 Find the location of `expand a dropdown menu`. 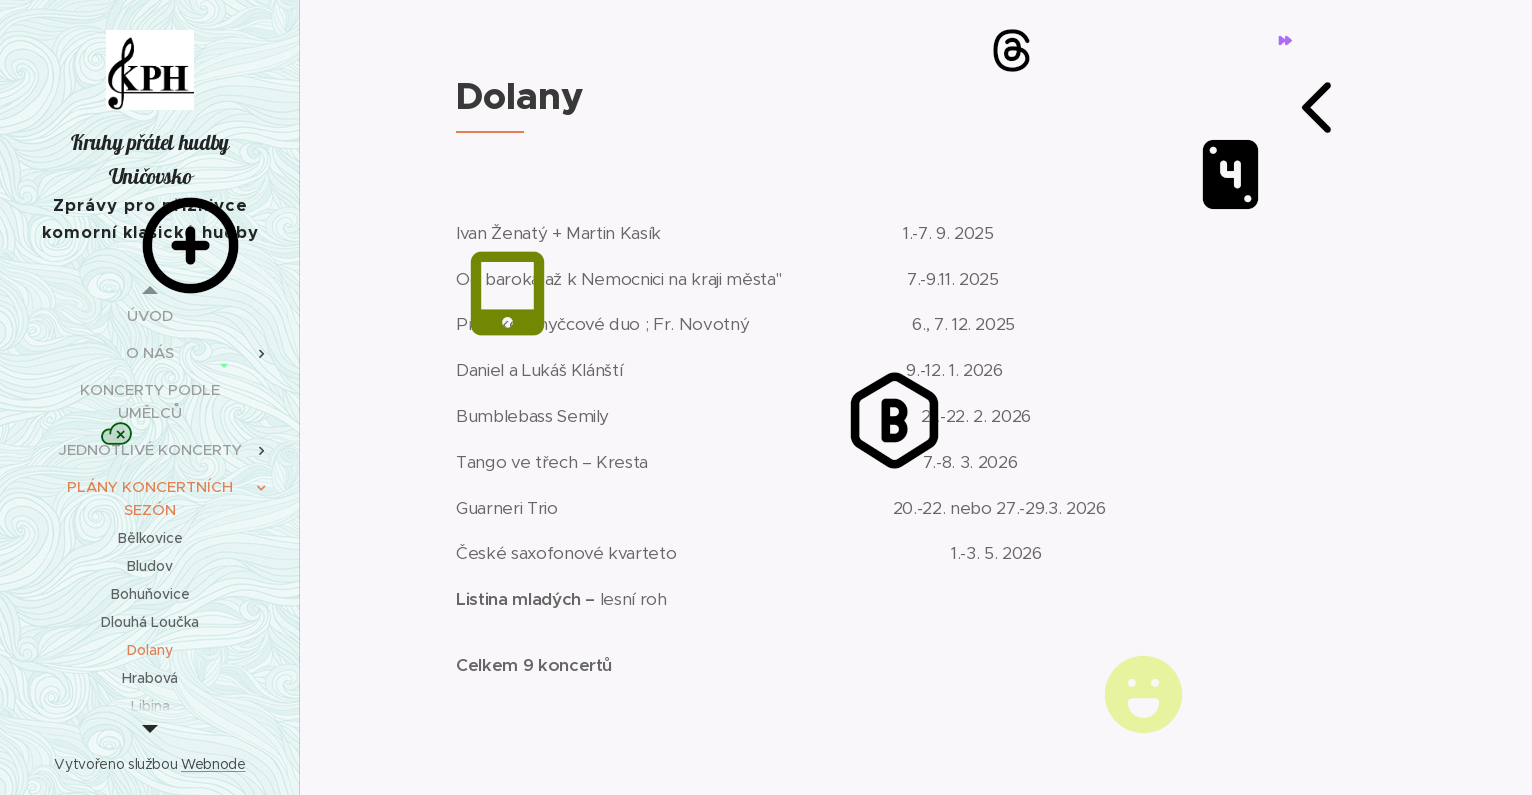

expand a dropdown menu is located at coordinates (224, 366).